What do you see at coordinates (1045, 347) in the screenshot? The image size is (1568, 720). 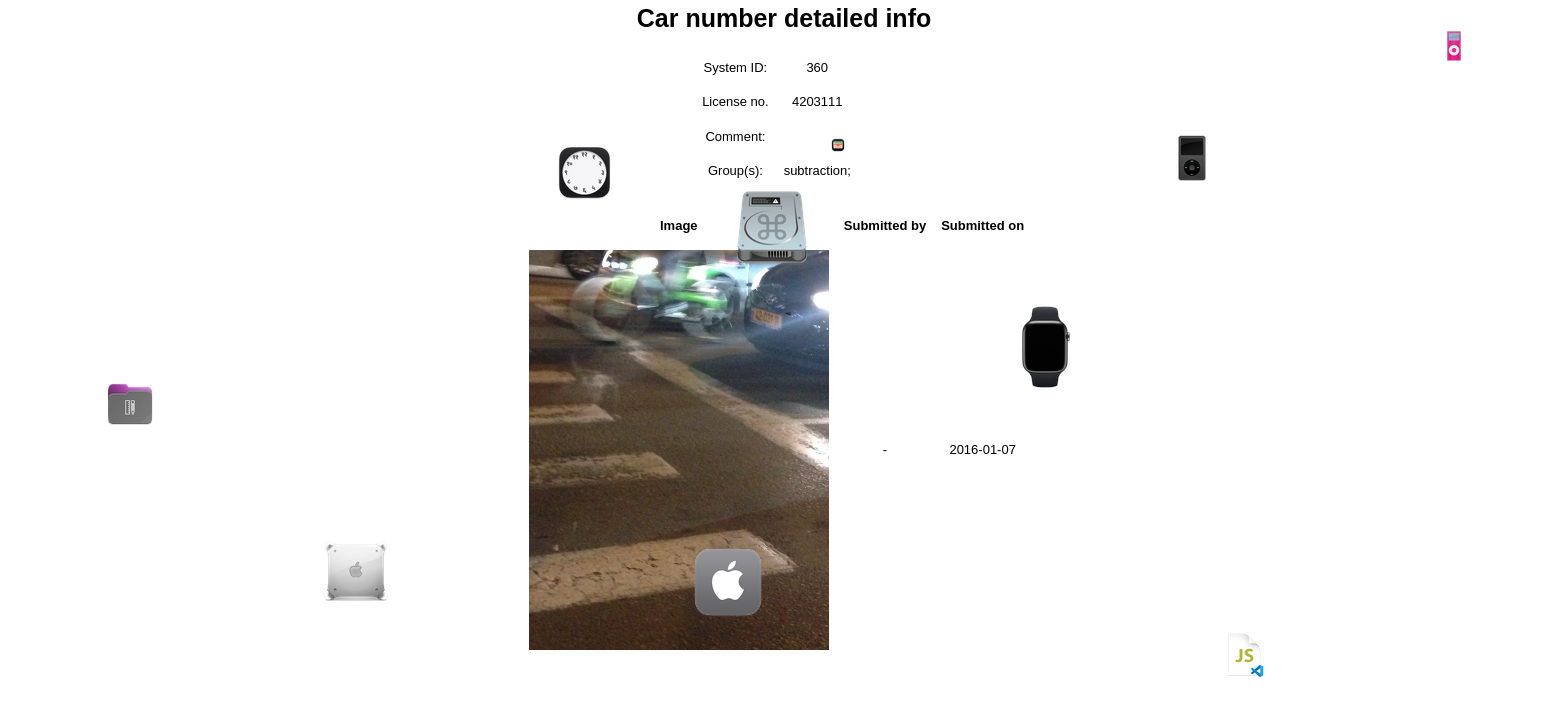 I see `apple watch series 8 device icon` at bounding box center [1045, 347].